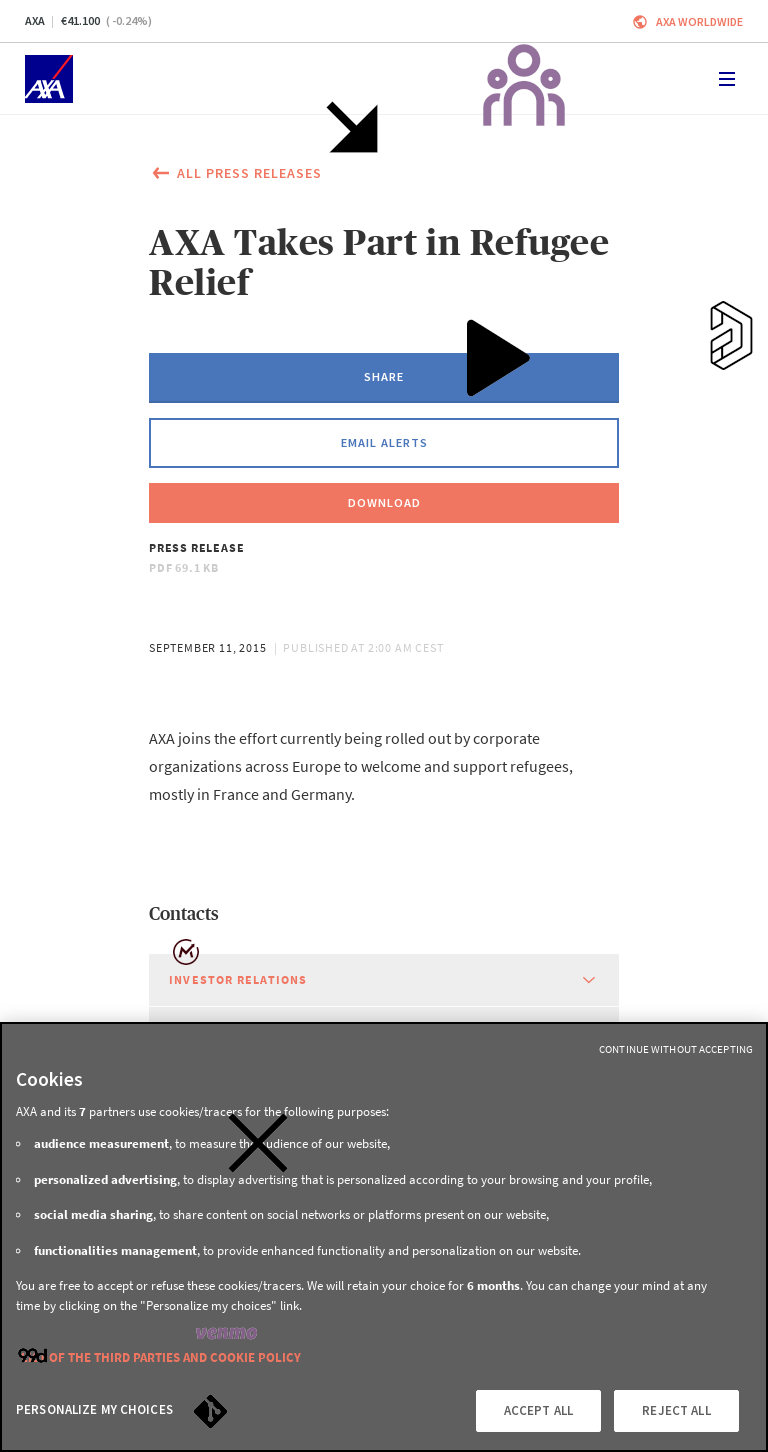 The image size is (768, 1452). What do you see at coordinates (492, 358) in the screenshot?
I see `play media or video content` at bounding box center [492, 358].